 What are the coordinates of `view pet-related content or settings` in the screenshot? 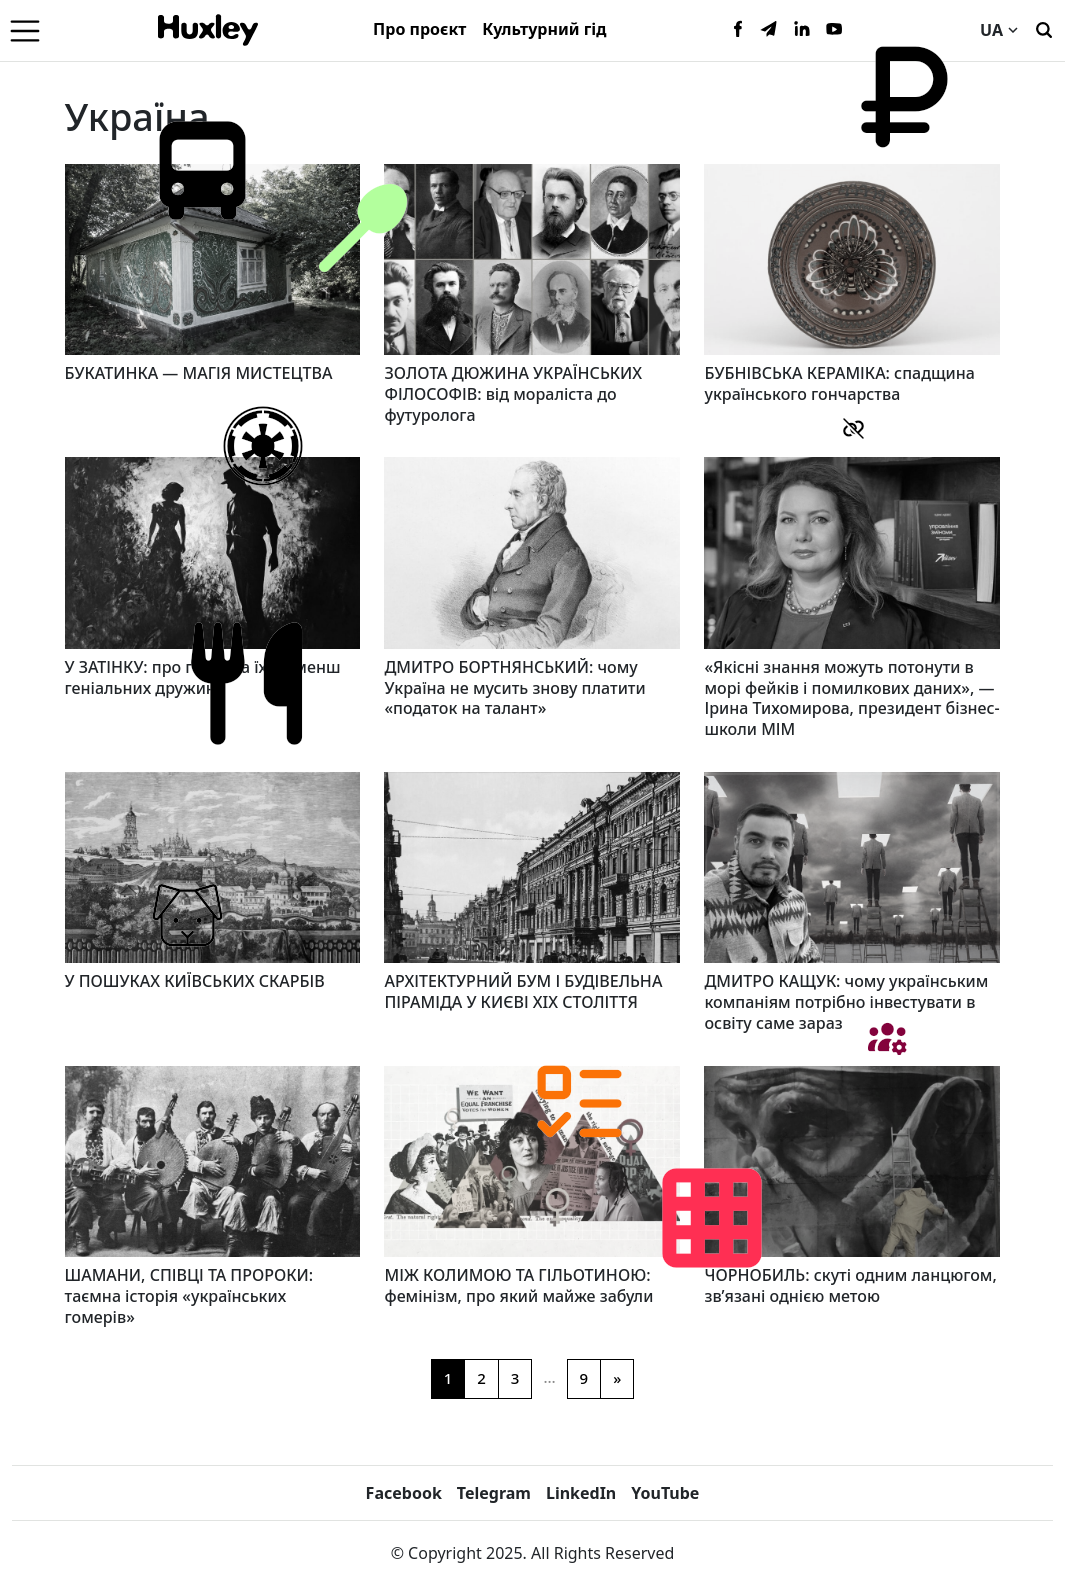 It's located at (187, 916).